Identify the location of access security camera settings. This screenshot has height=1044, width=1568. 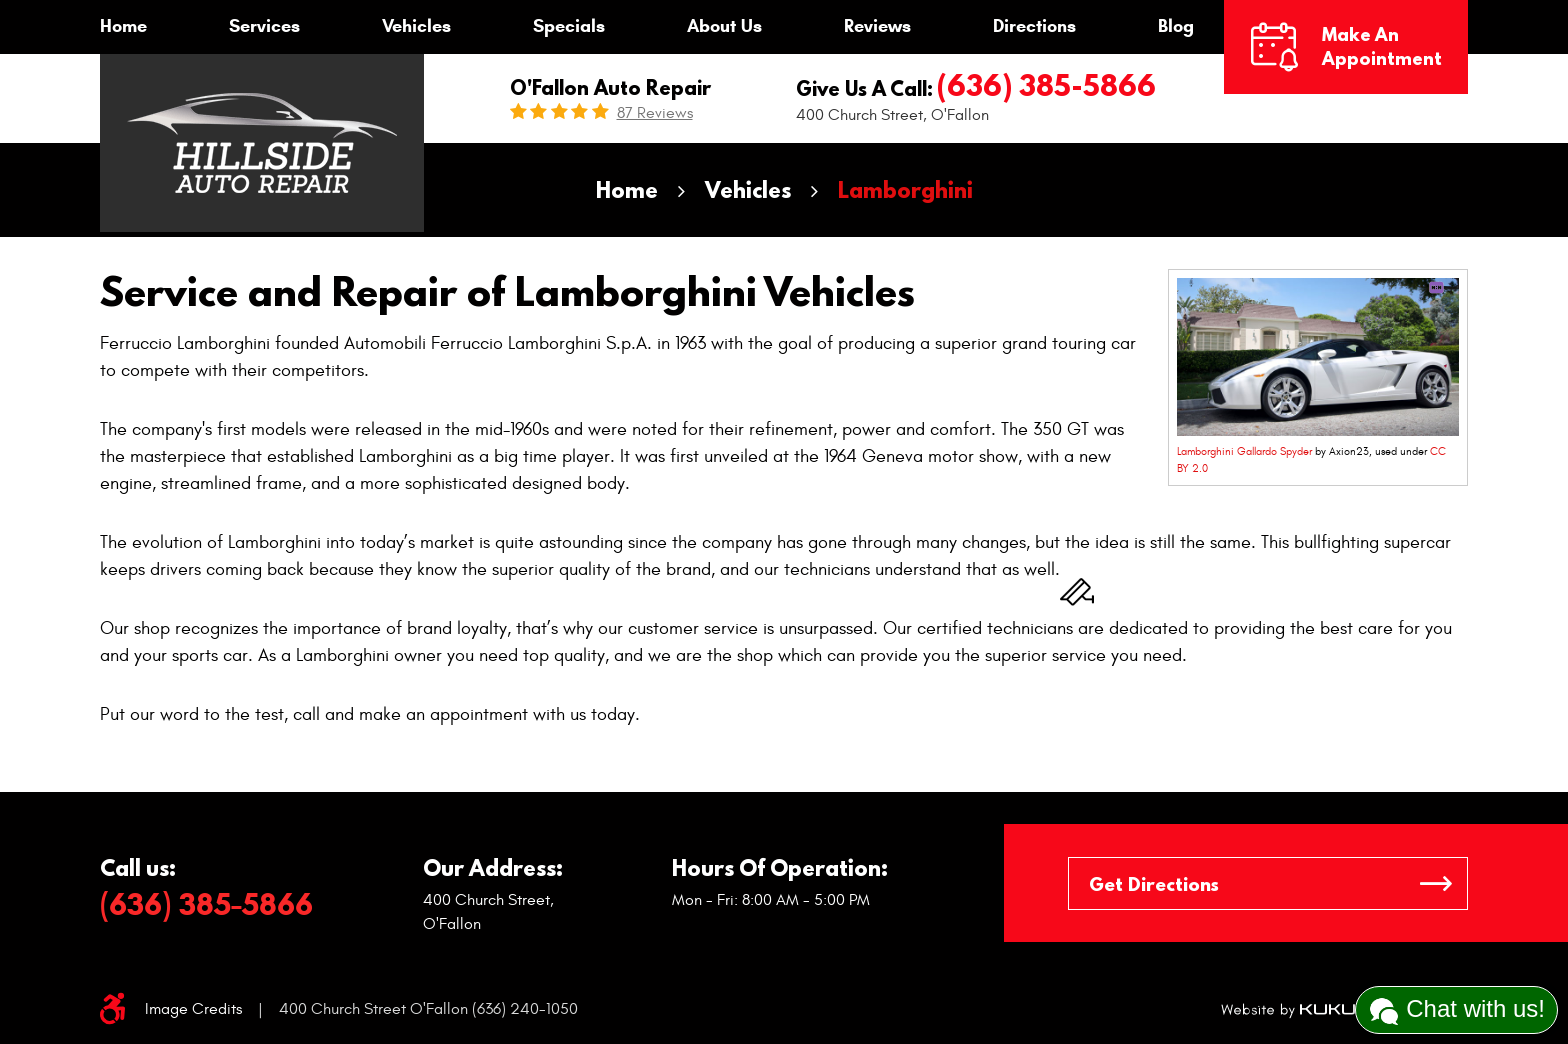
(1077, 594).